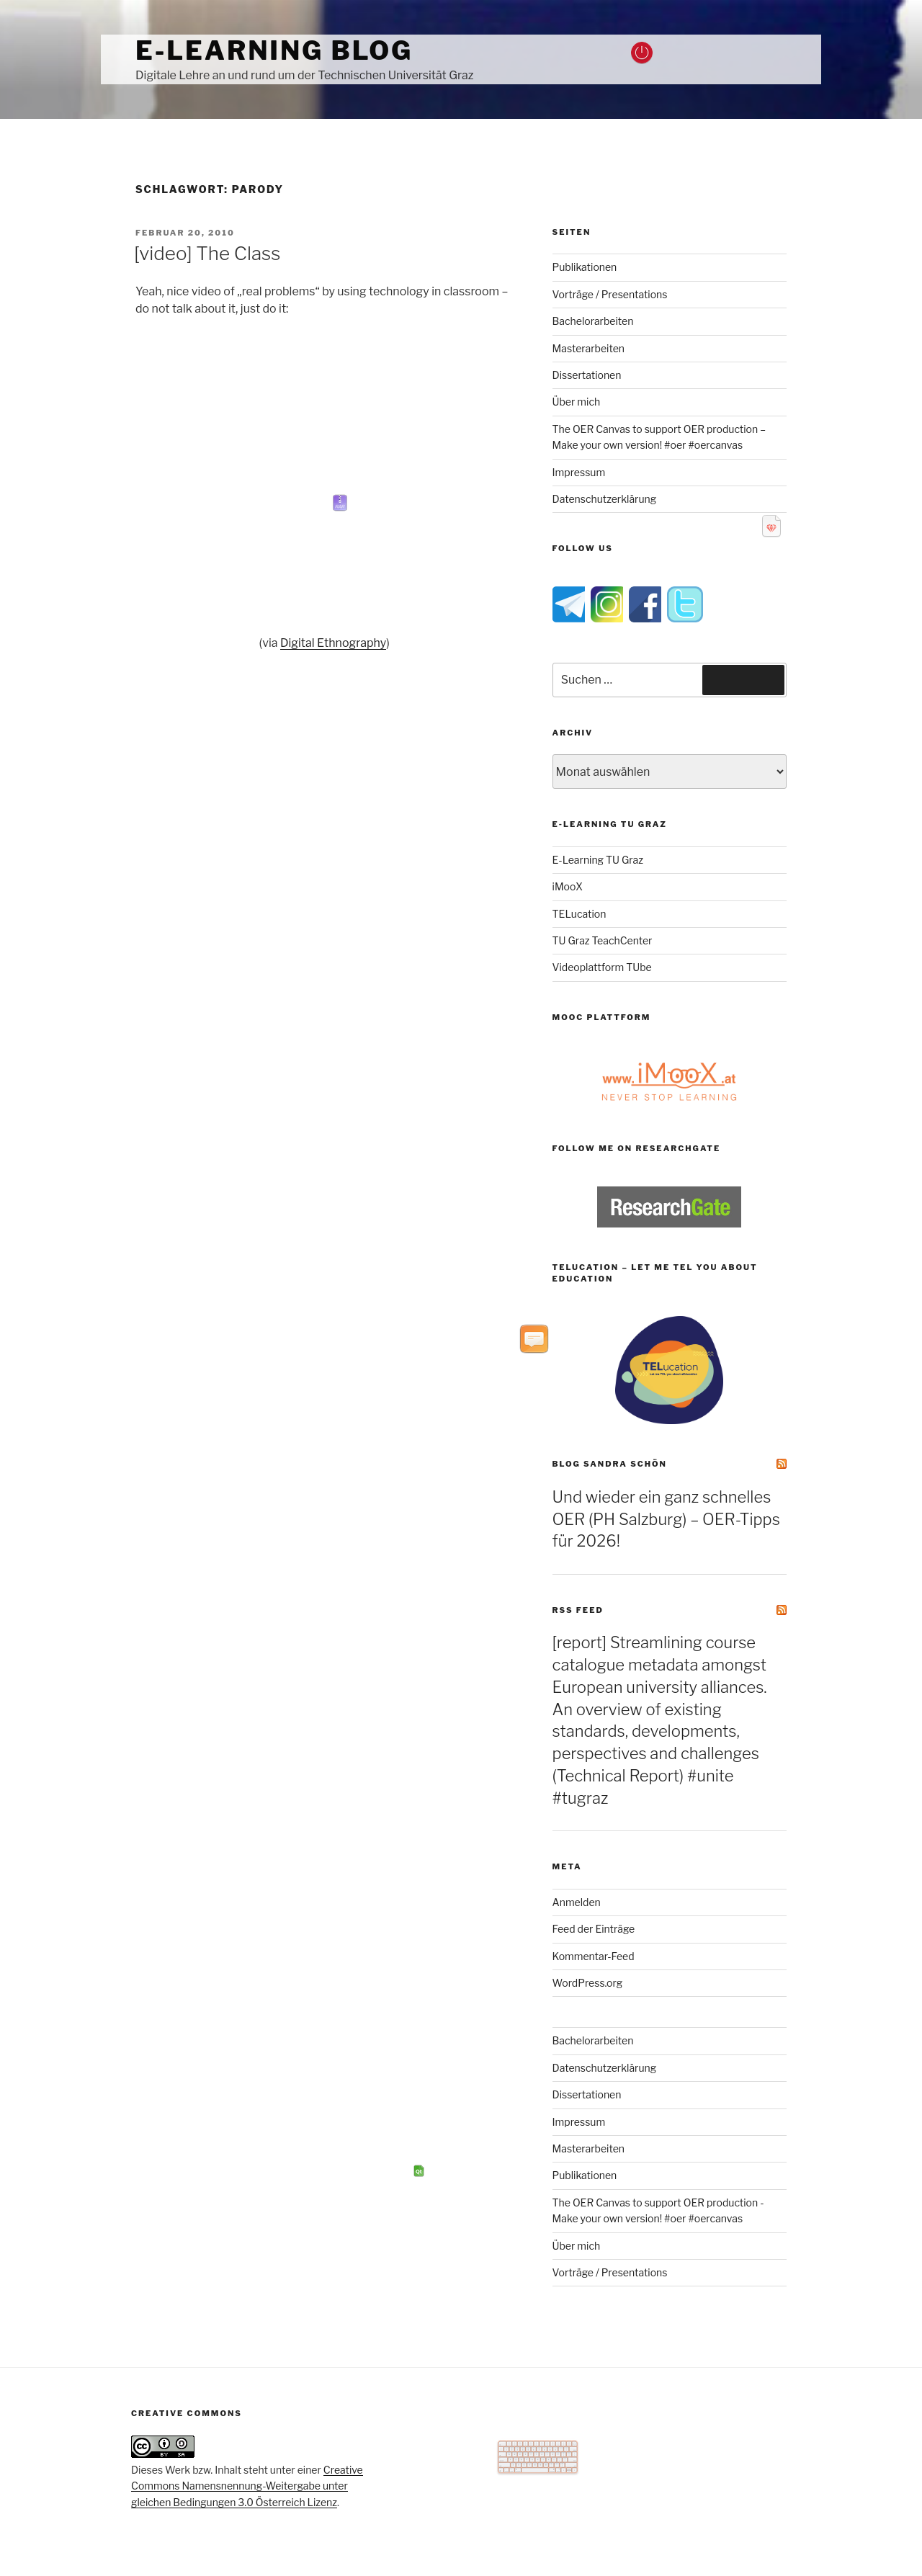 The image size is (922, 2576). Describe the element at coordinates (537, 2456) in the screenshot. I see `connect to a bluetooth keyboard` at that location.